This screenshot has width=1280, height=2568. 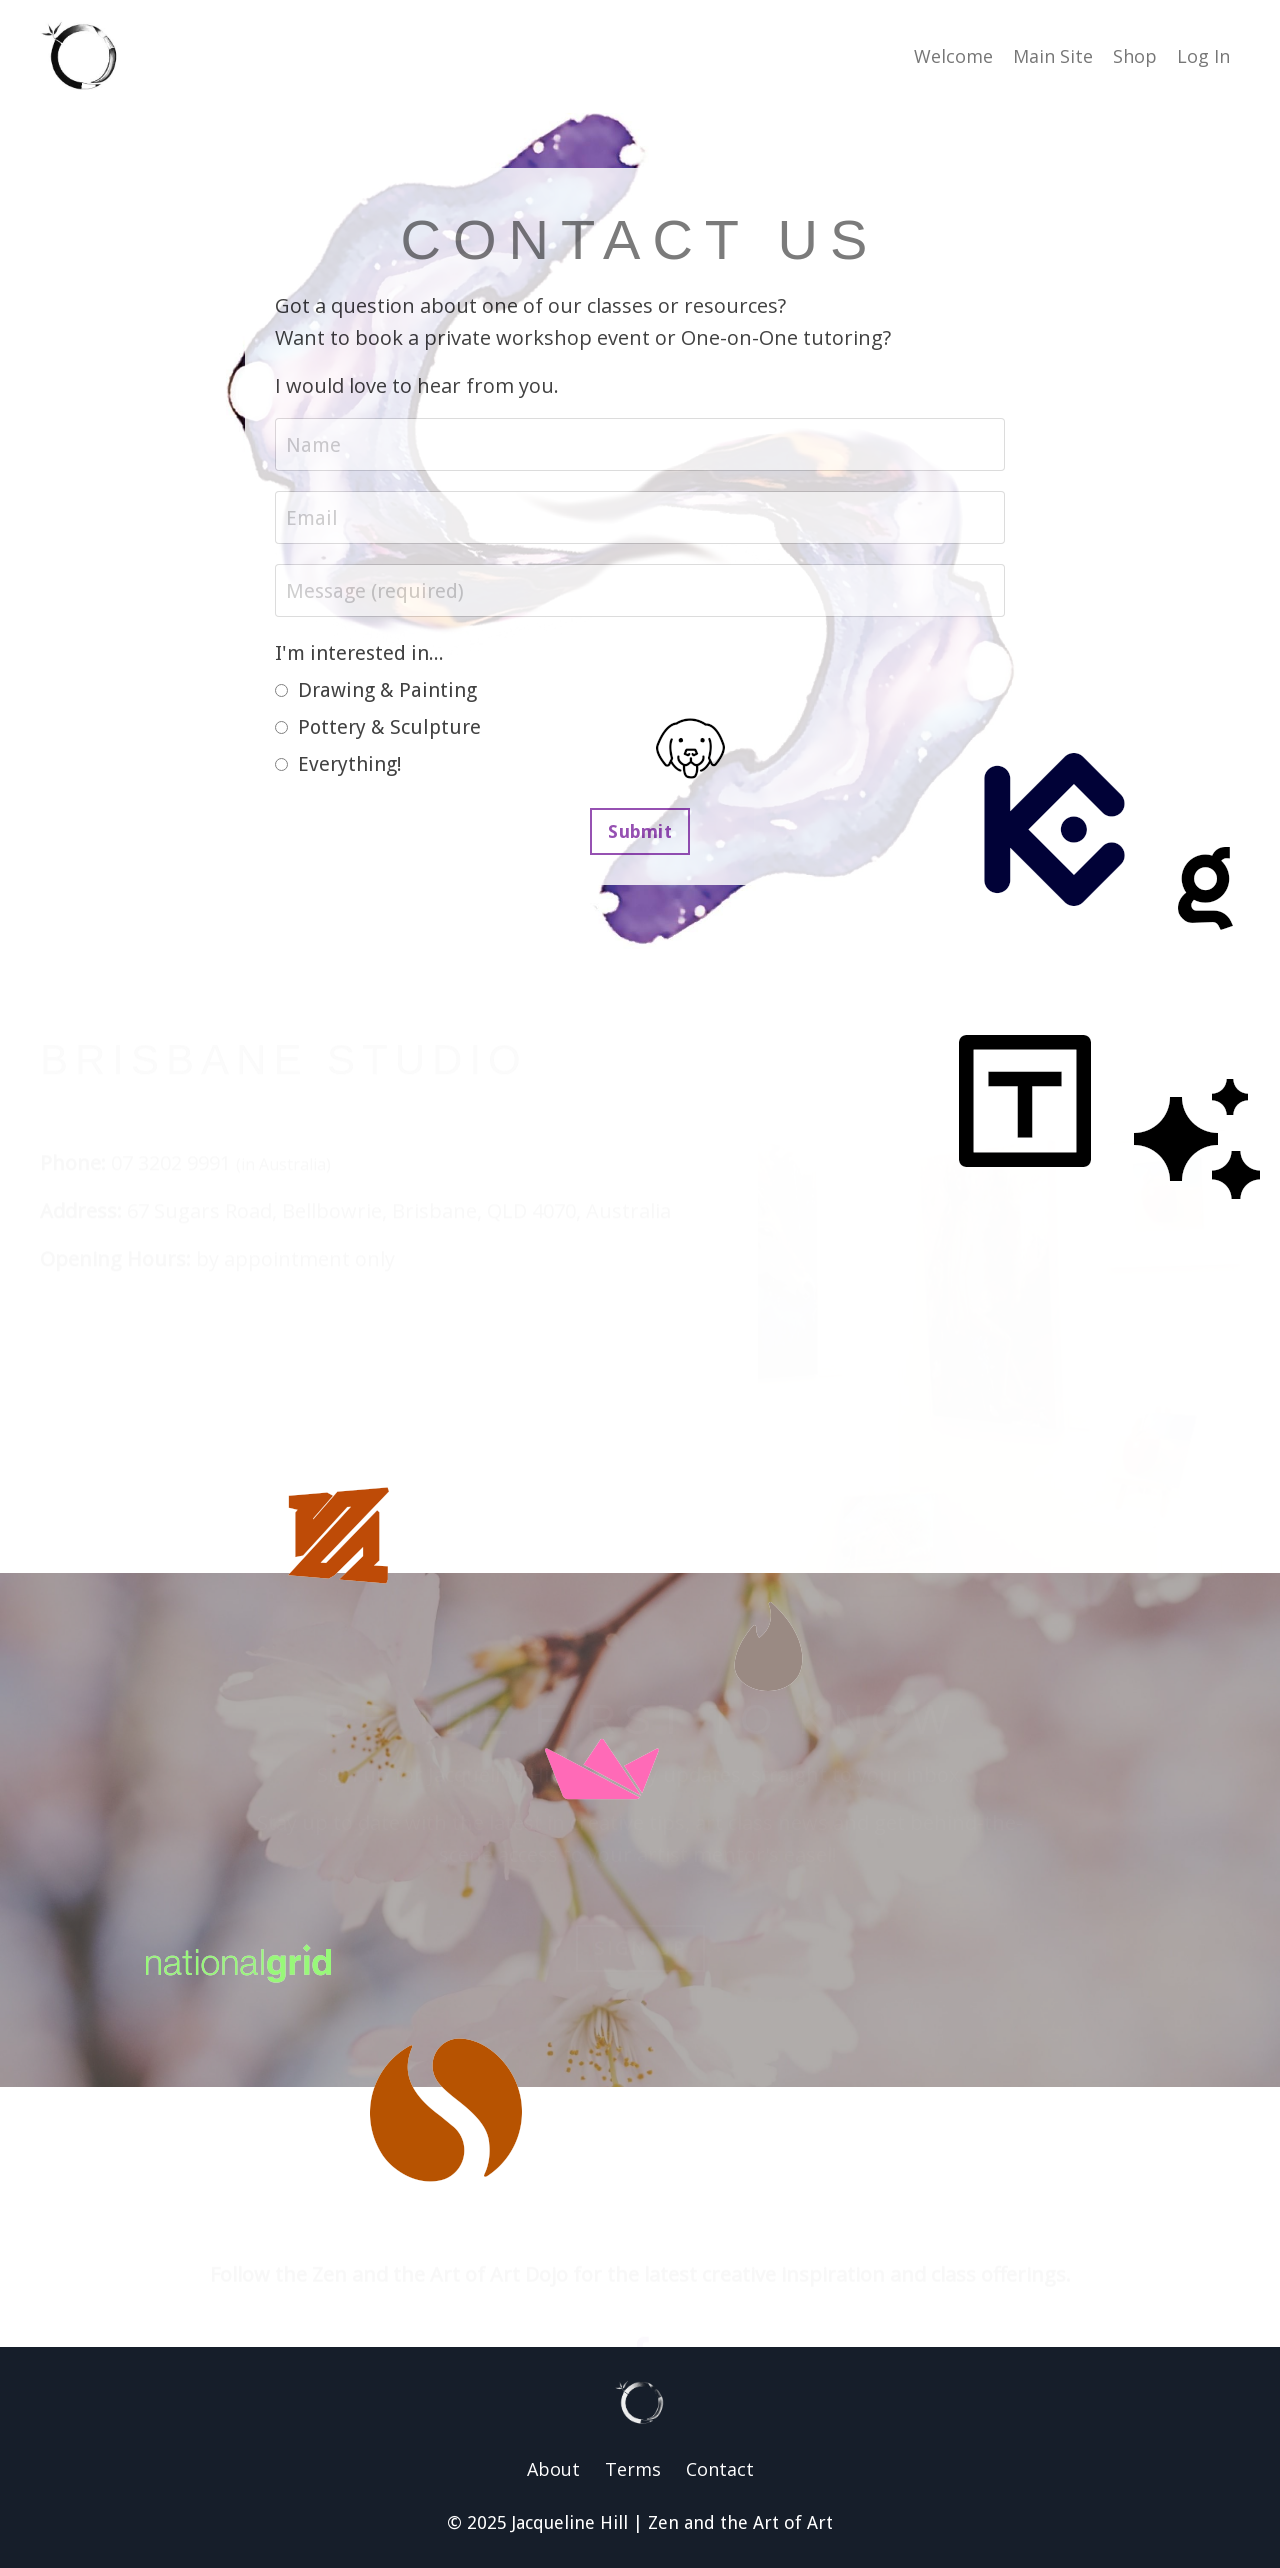 I want to click on insert a text box element, so click(x=1025, y=1101).